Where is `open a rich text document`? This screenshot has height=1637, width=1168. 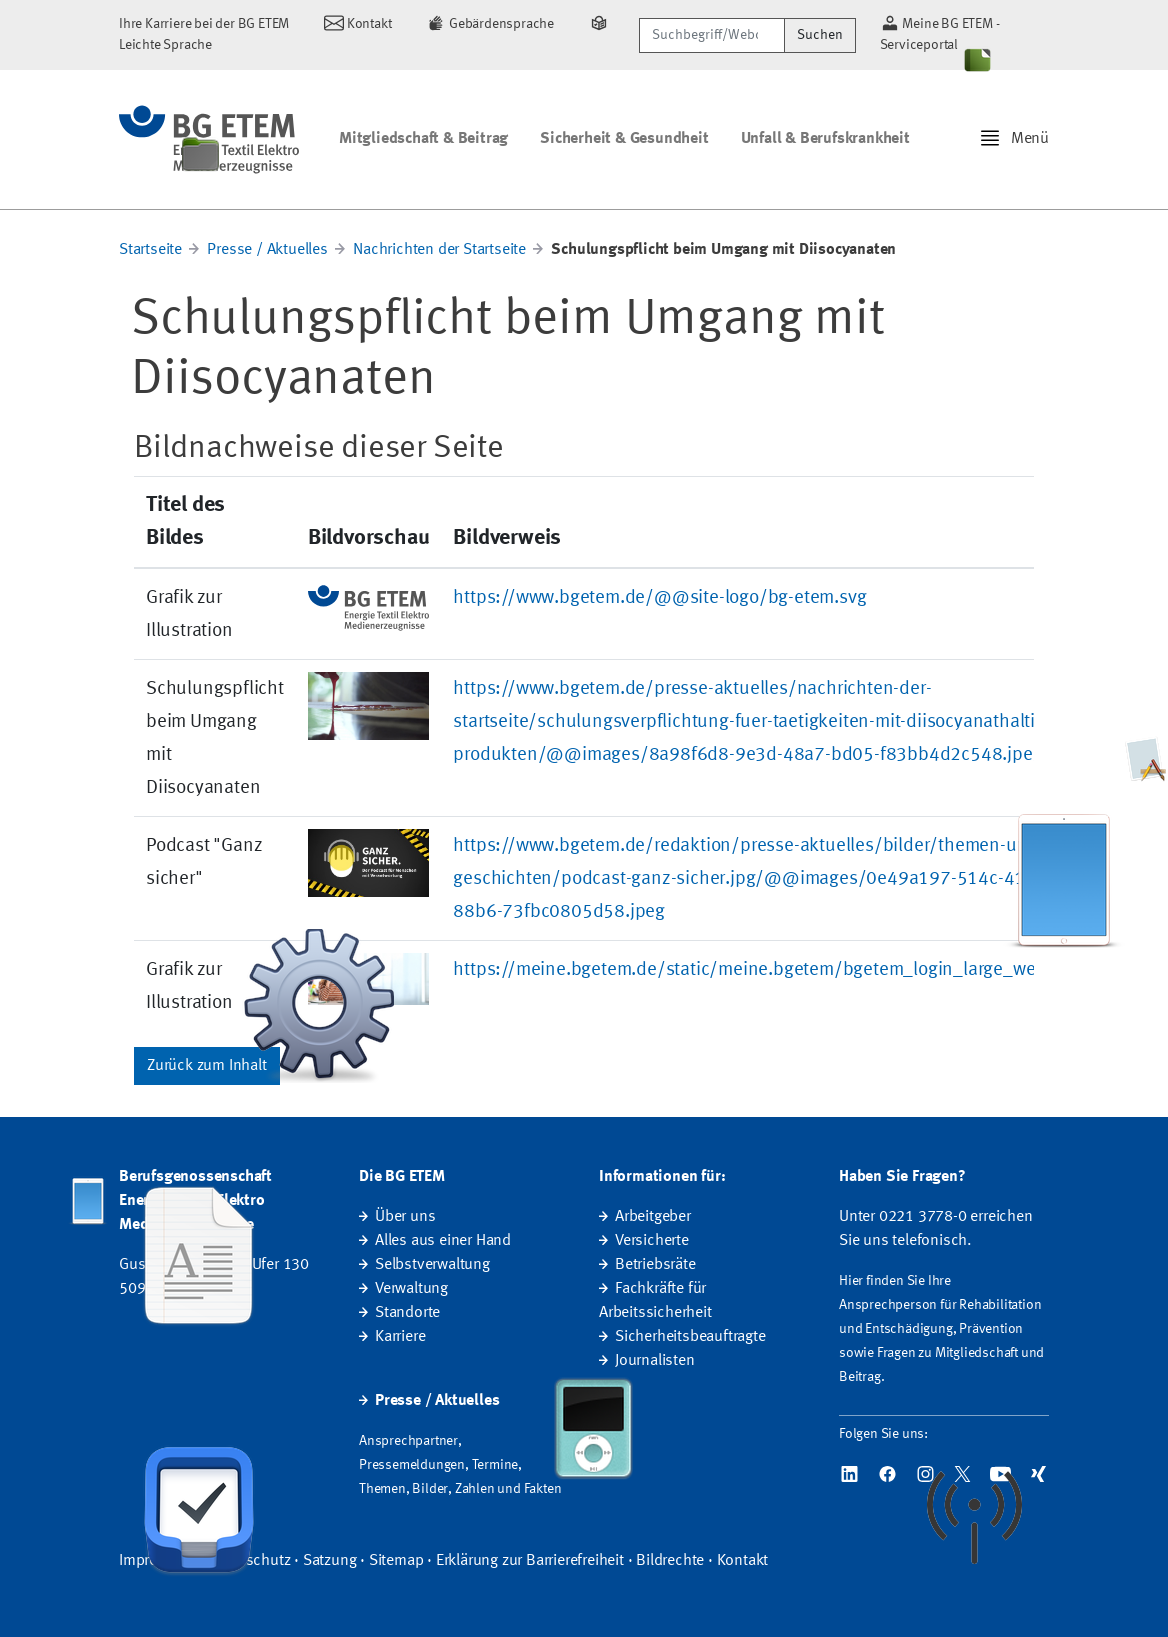
open a rich text document is located at coordinates (198, 1255).